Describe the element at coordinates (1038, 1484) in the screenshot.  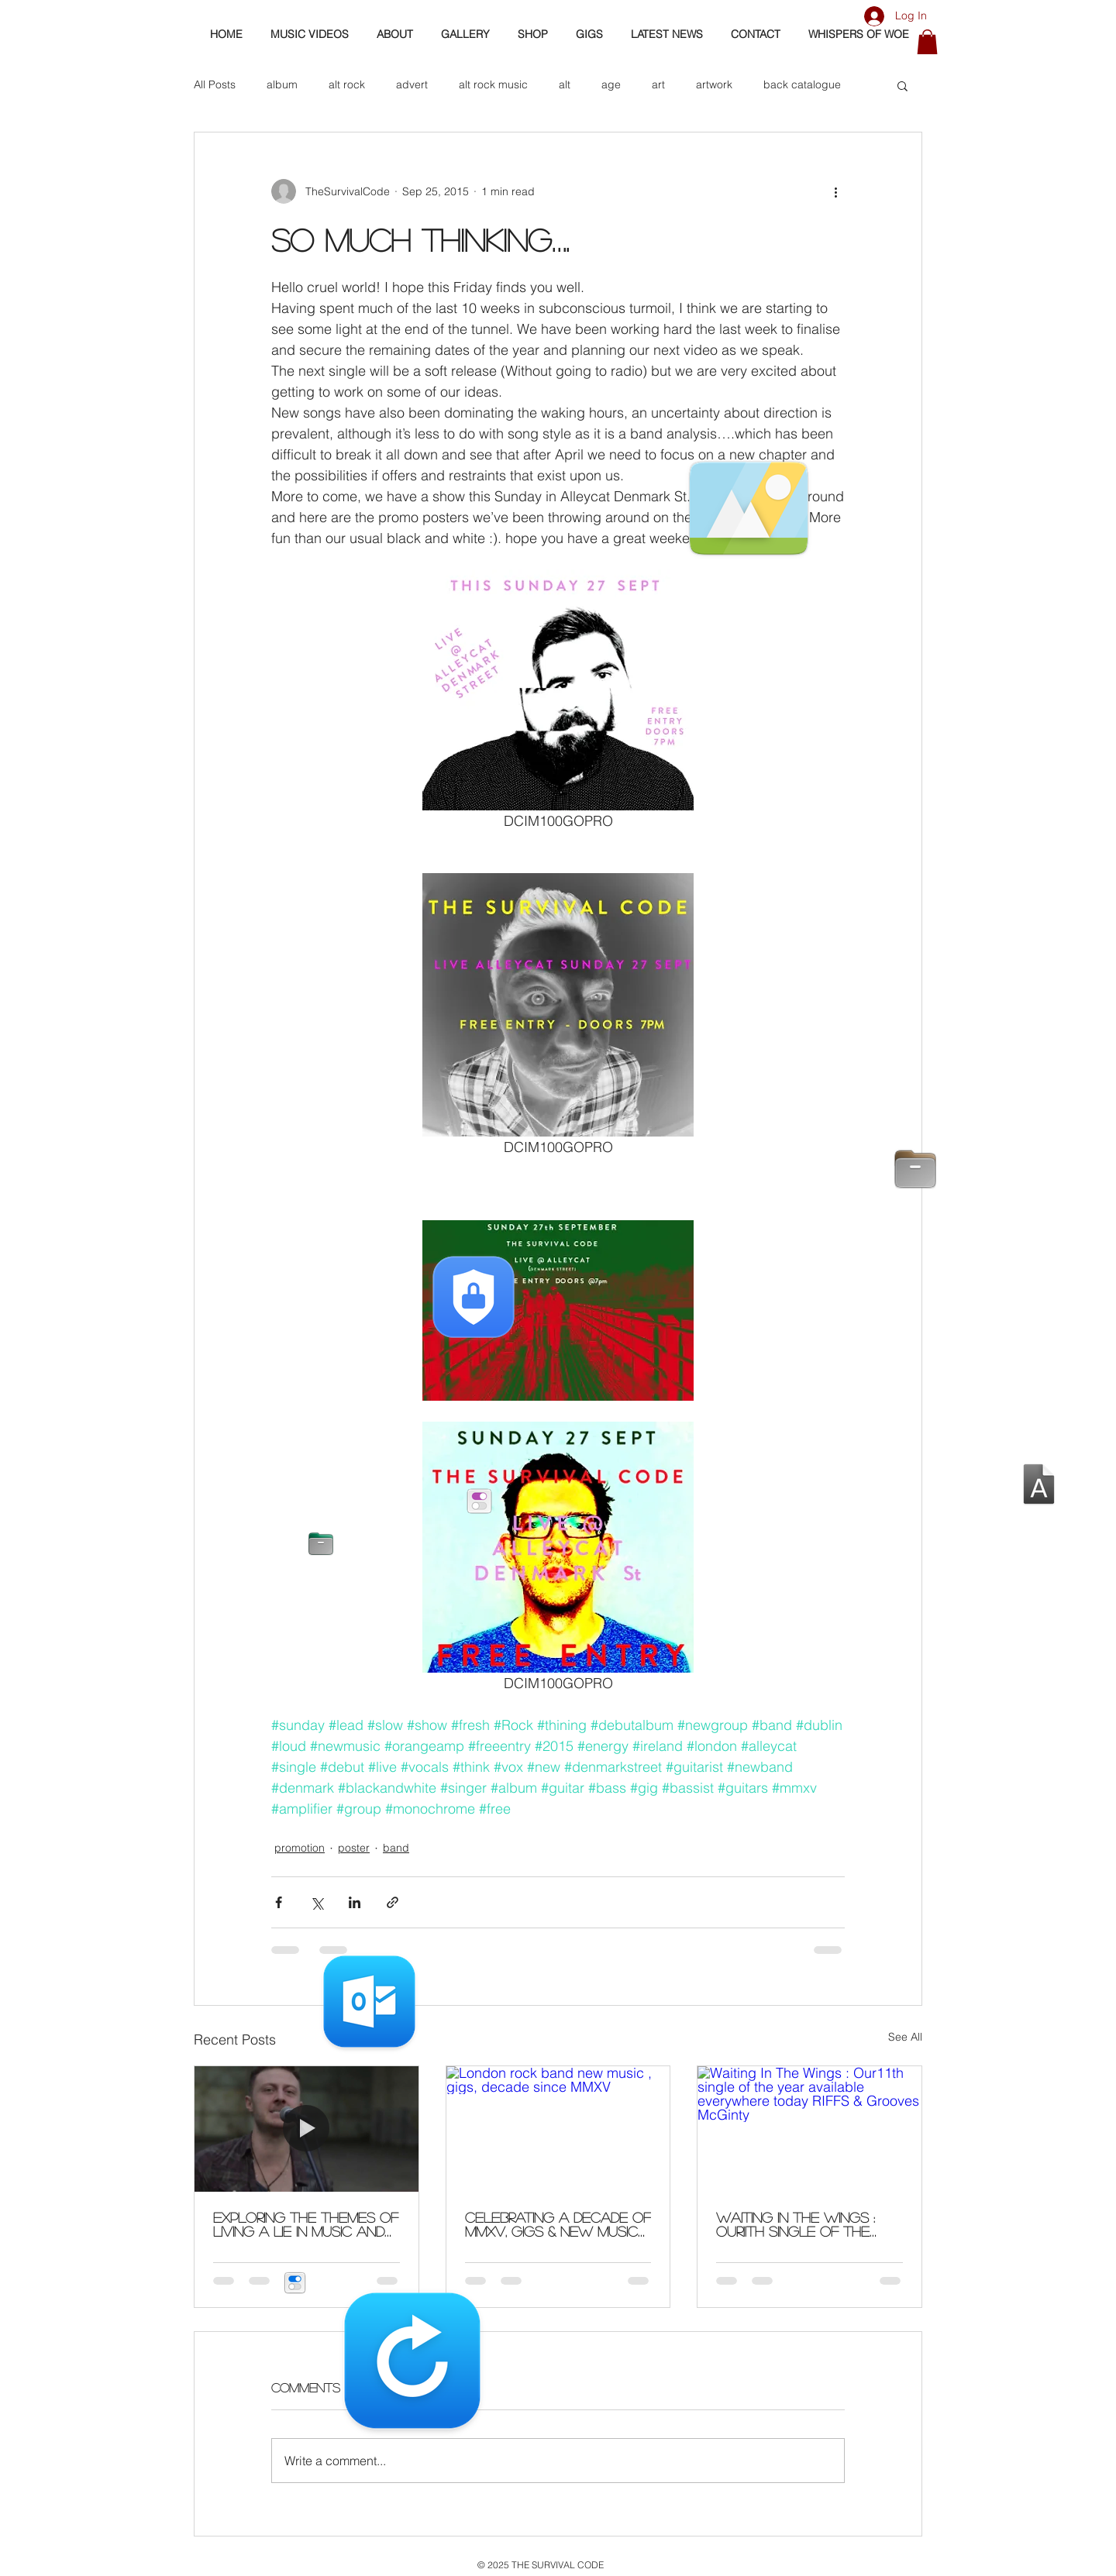
I see `a generic font file` at that location.